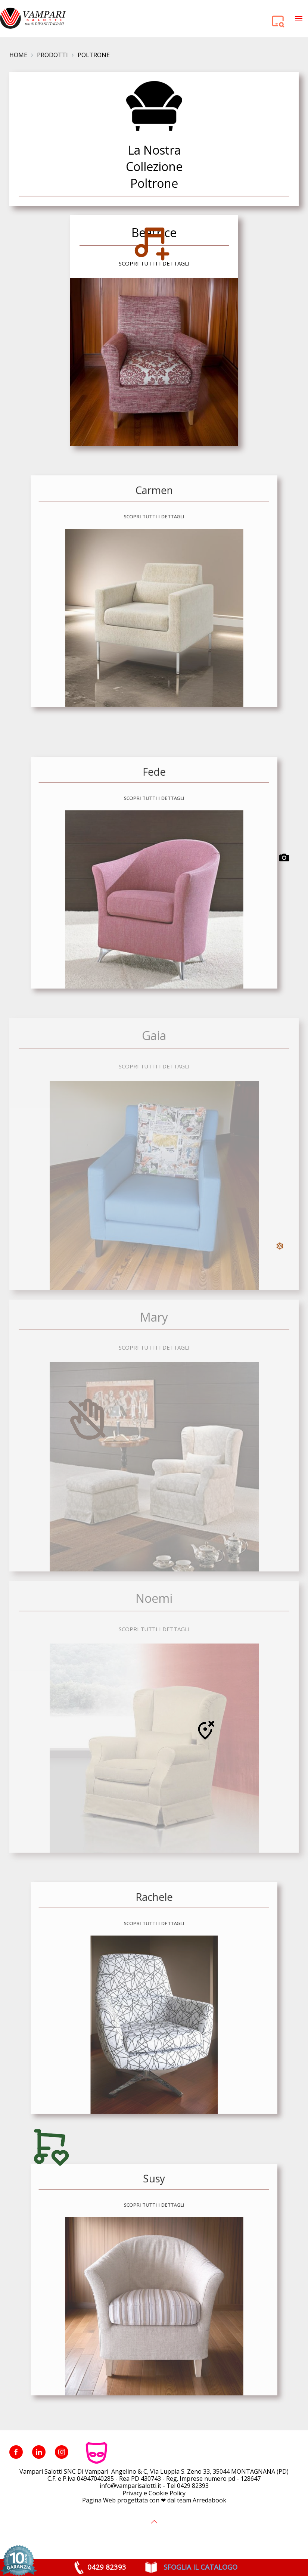 The height and width of the screenshot is (2576, 308). Describe the element at coordinates (205, 1730) in the screenshot. I see `remove a saved location` at that location.